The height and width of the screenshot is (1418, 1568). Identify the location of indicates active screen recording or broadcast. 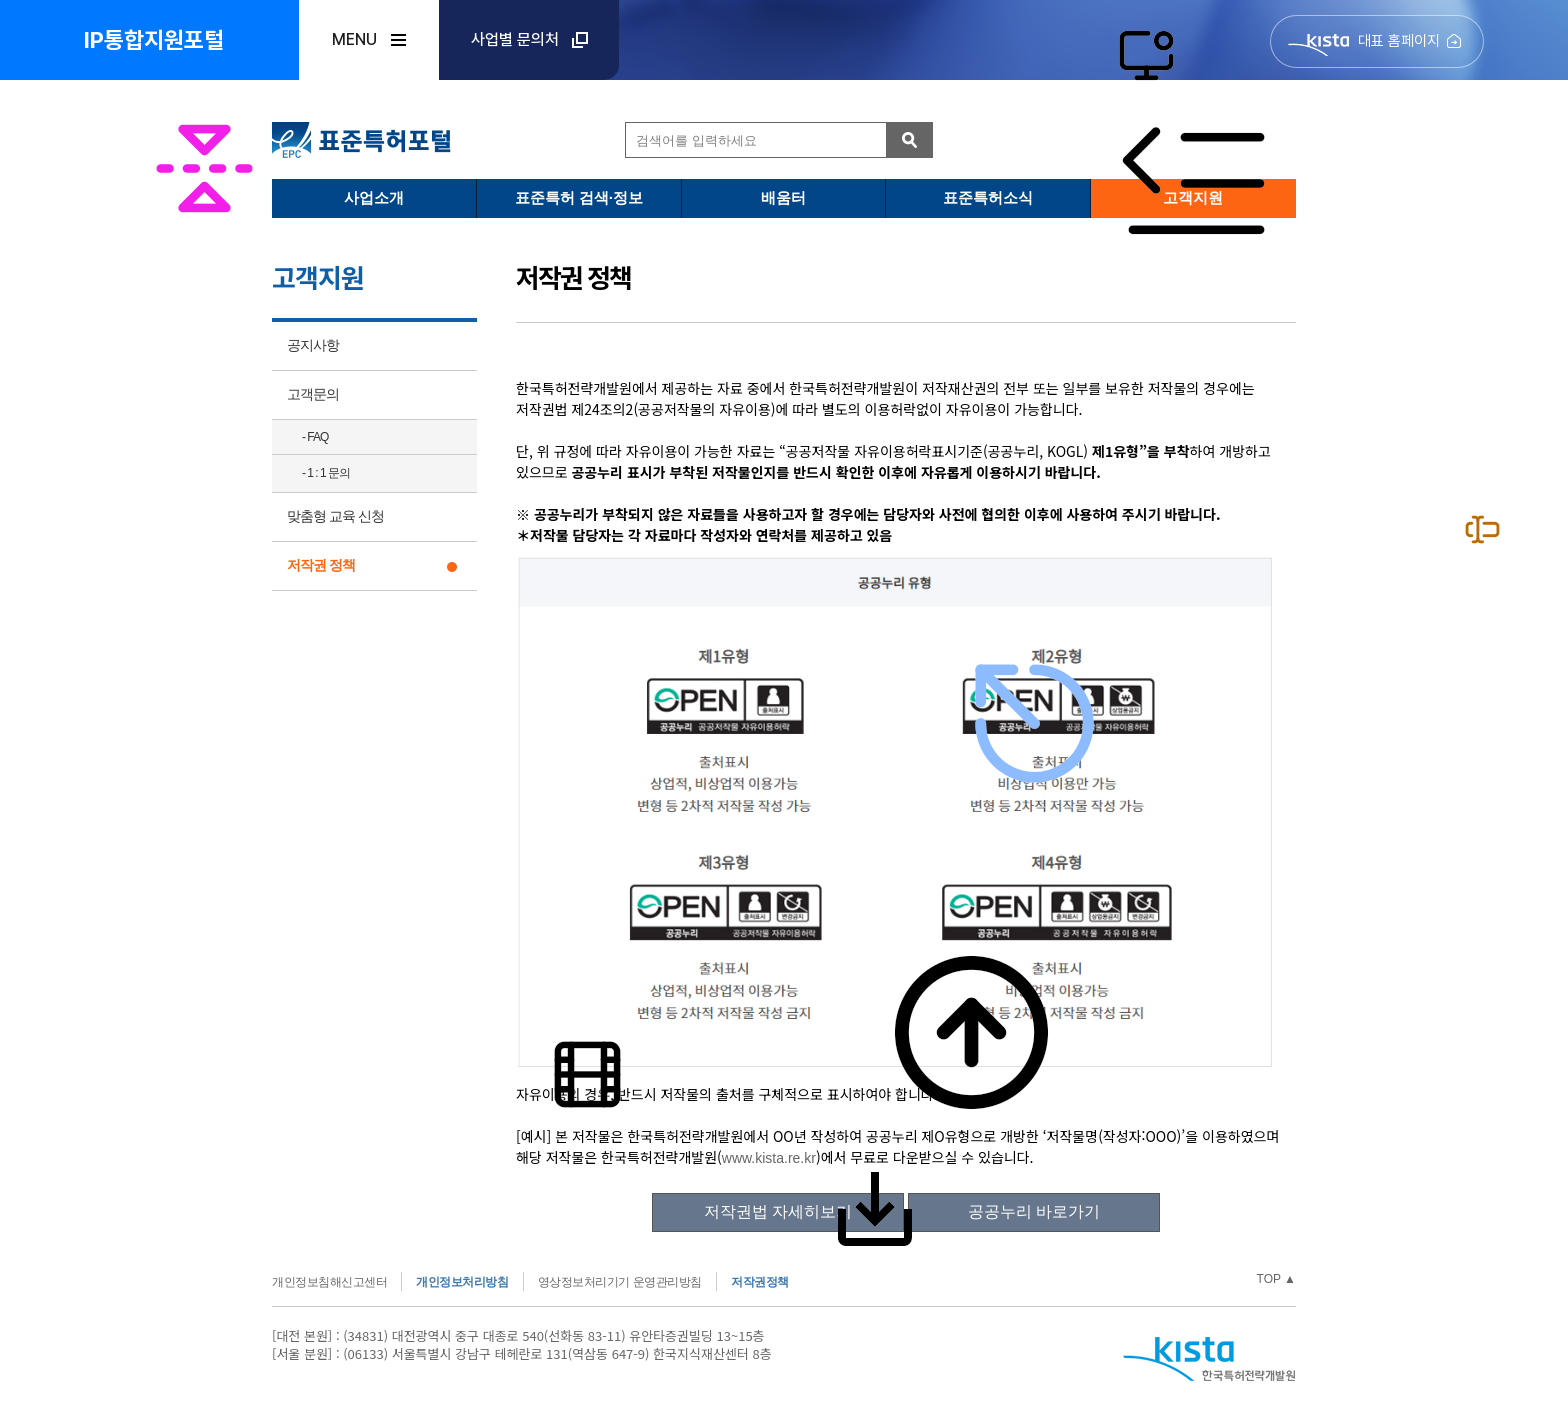
(1146, 55).